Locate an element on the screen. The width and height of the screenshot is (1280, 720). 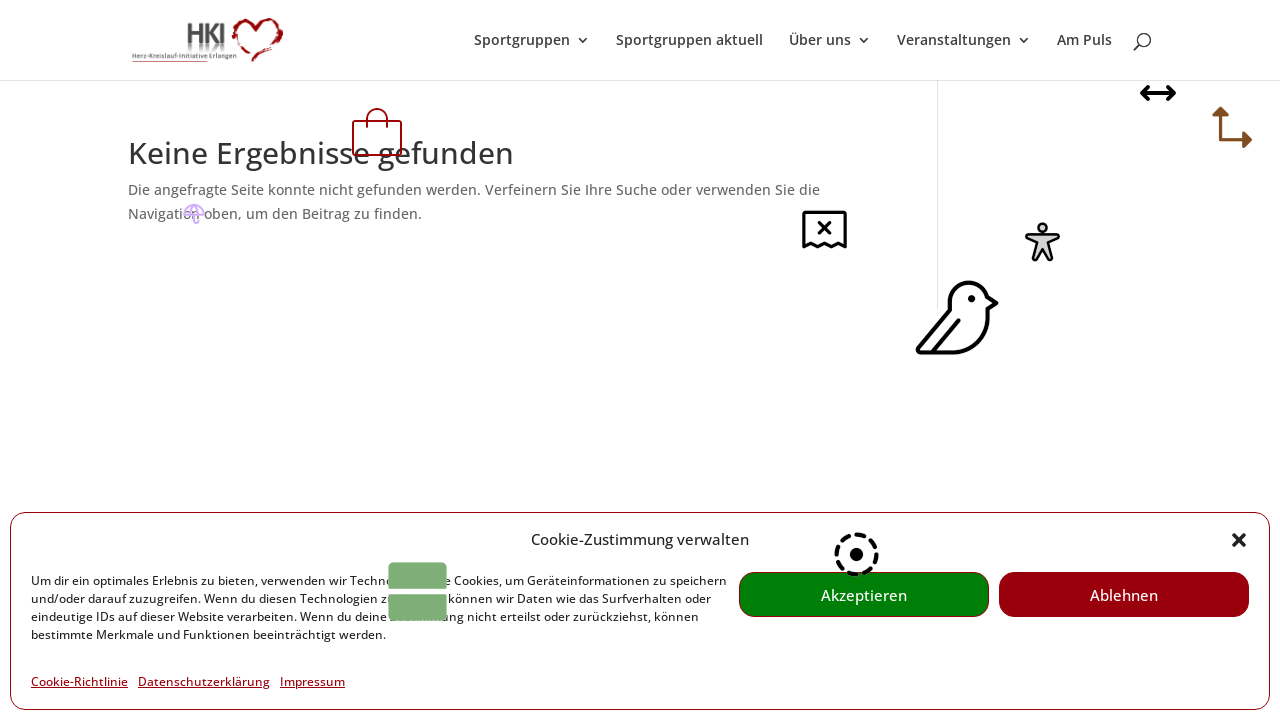
view weather protection or rain forecast is located at coordinates (194, 214).